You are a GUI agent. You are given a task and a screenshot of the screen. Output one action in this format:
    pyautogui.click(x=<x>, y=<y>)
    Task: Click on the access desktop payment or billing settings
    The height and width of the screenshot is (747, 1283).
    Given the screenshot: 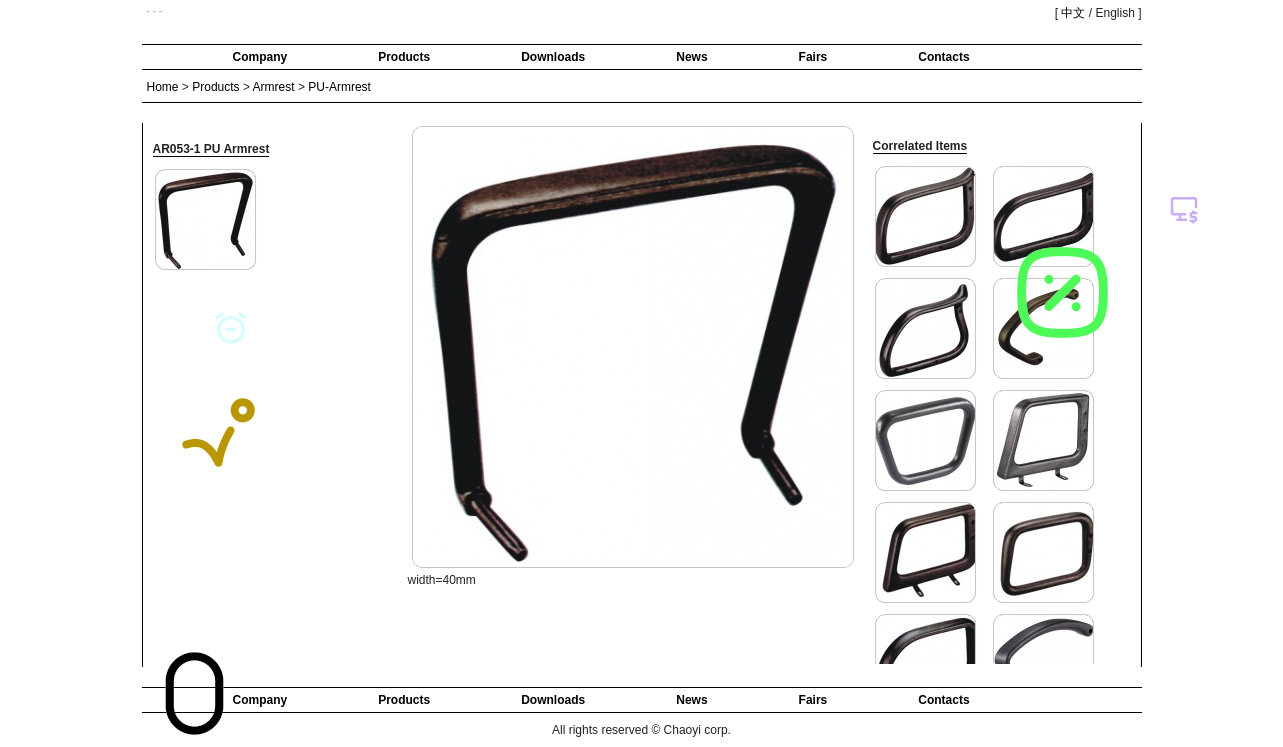 What is the action you would take?
    pyautogui.click(x=1184, y=209)
    